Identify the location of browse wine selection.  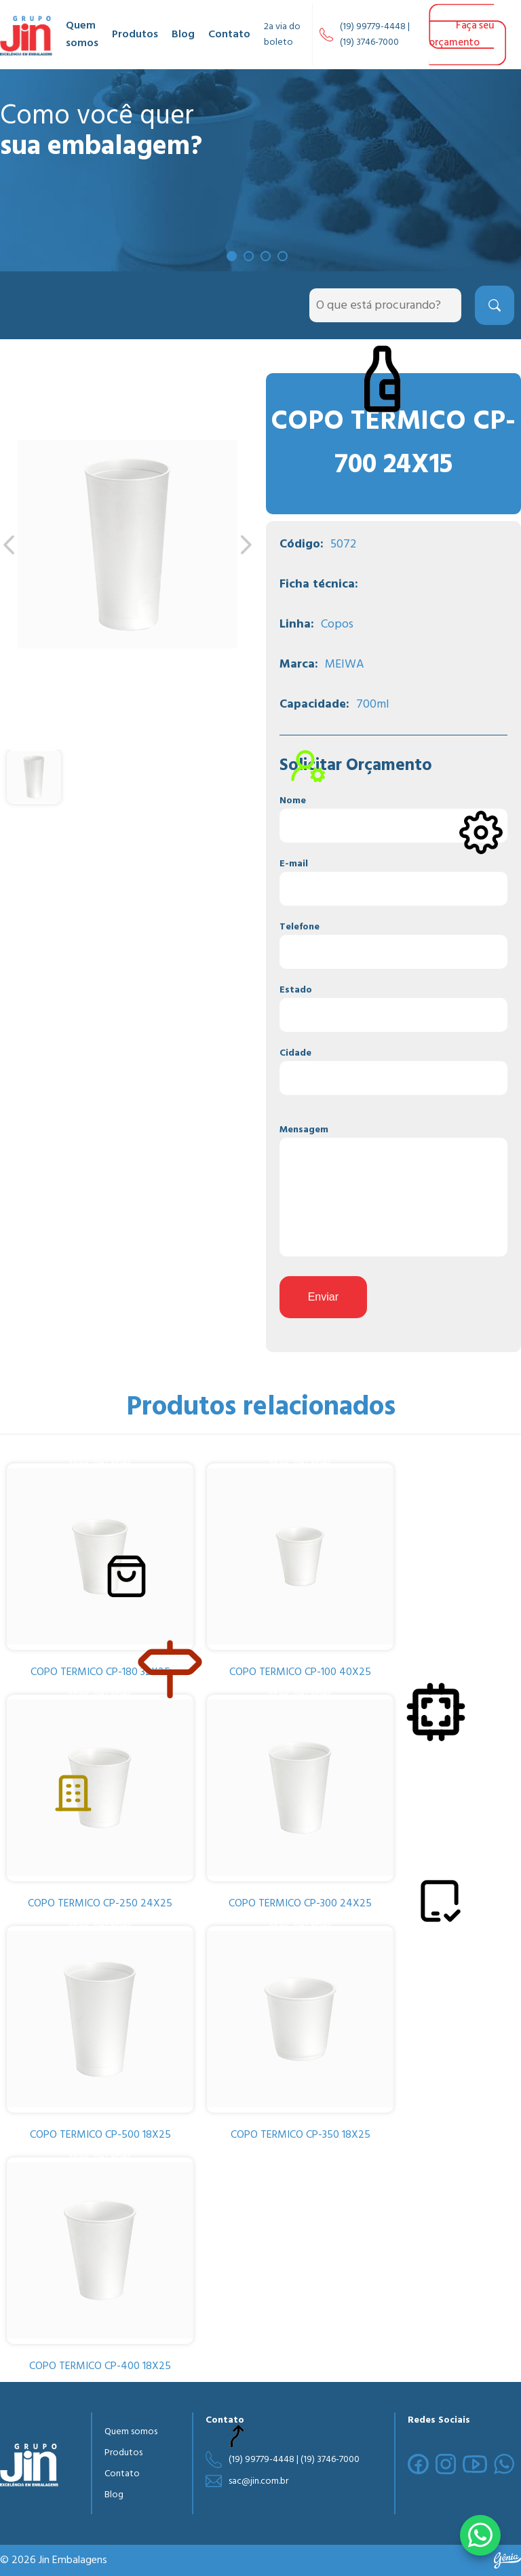
(382, 379).